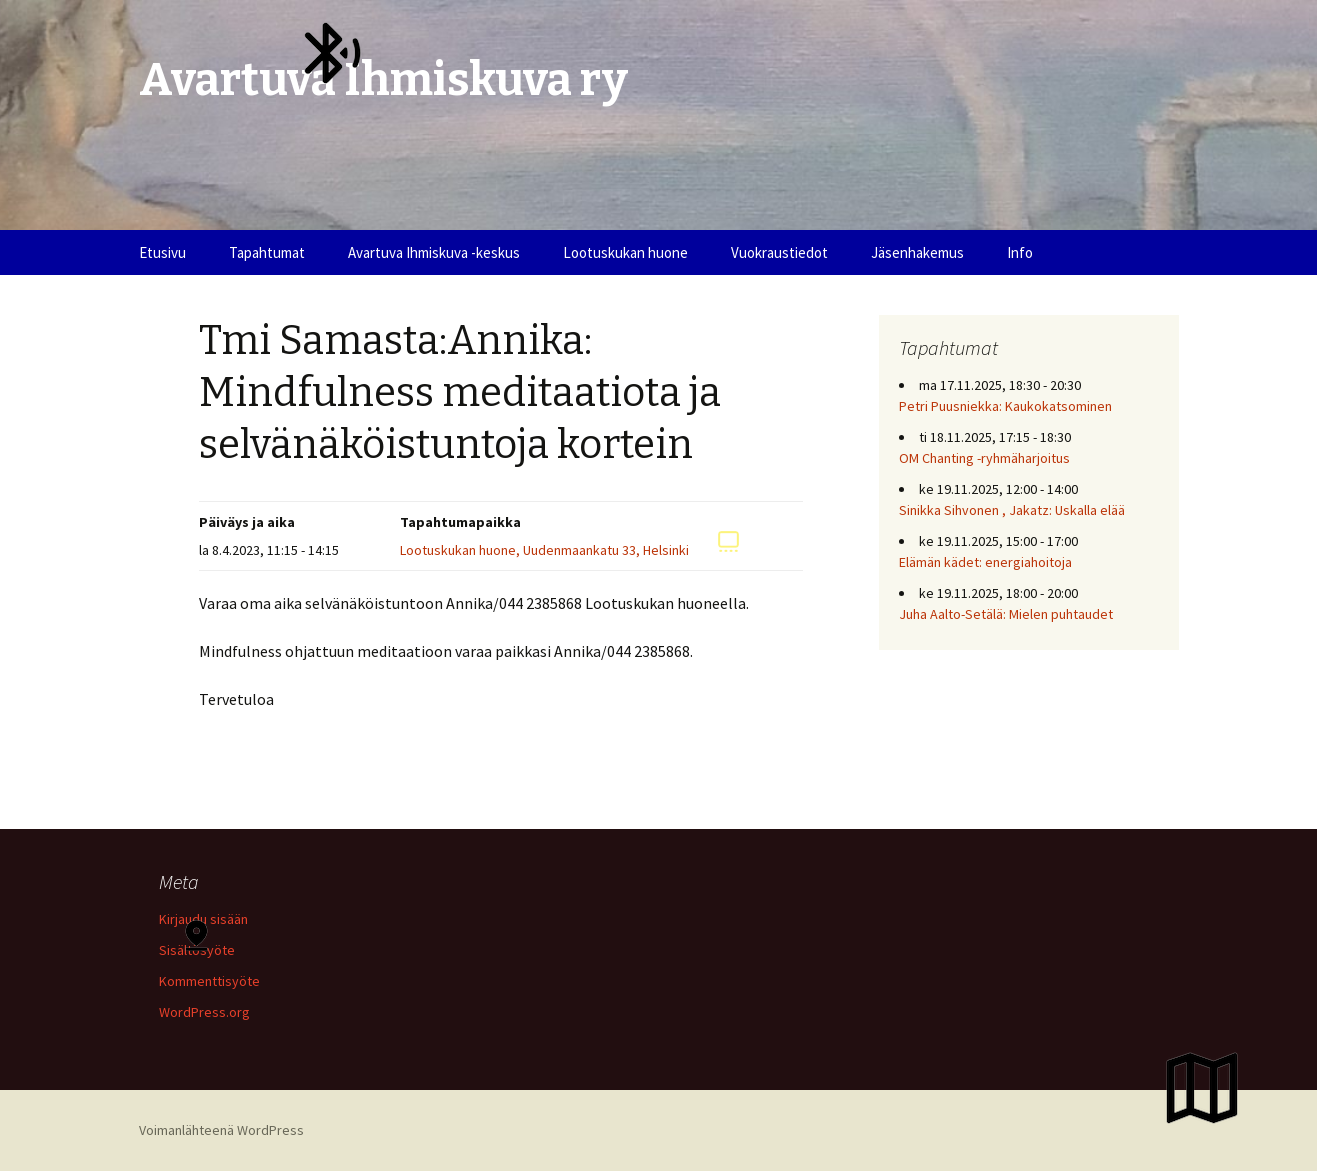  What do you see at coordinates (332, 53) in the screenshot?
I see `searching for nearby bluetooth devices` at bounding box center [332, 53].